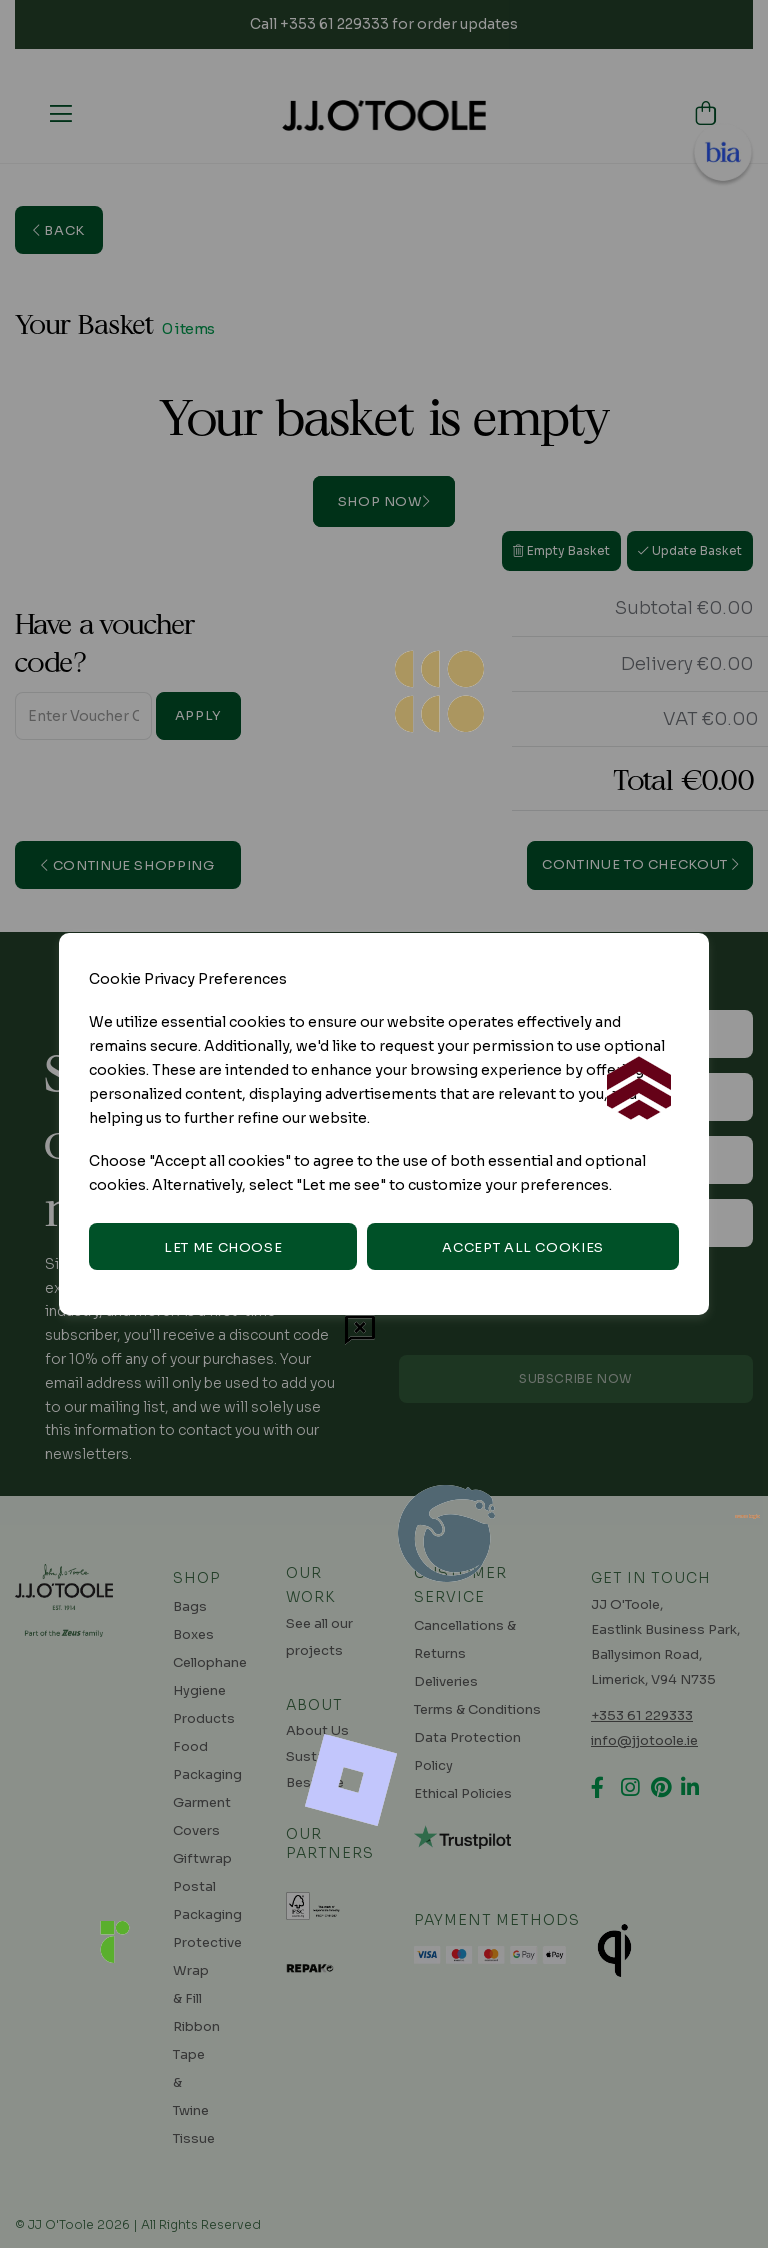  What do you see at coordinates (446, 1533) in the screenshot?
I see `open lutris gaming platform` at bounding box center [446, 1533].